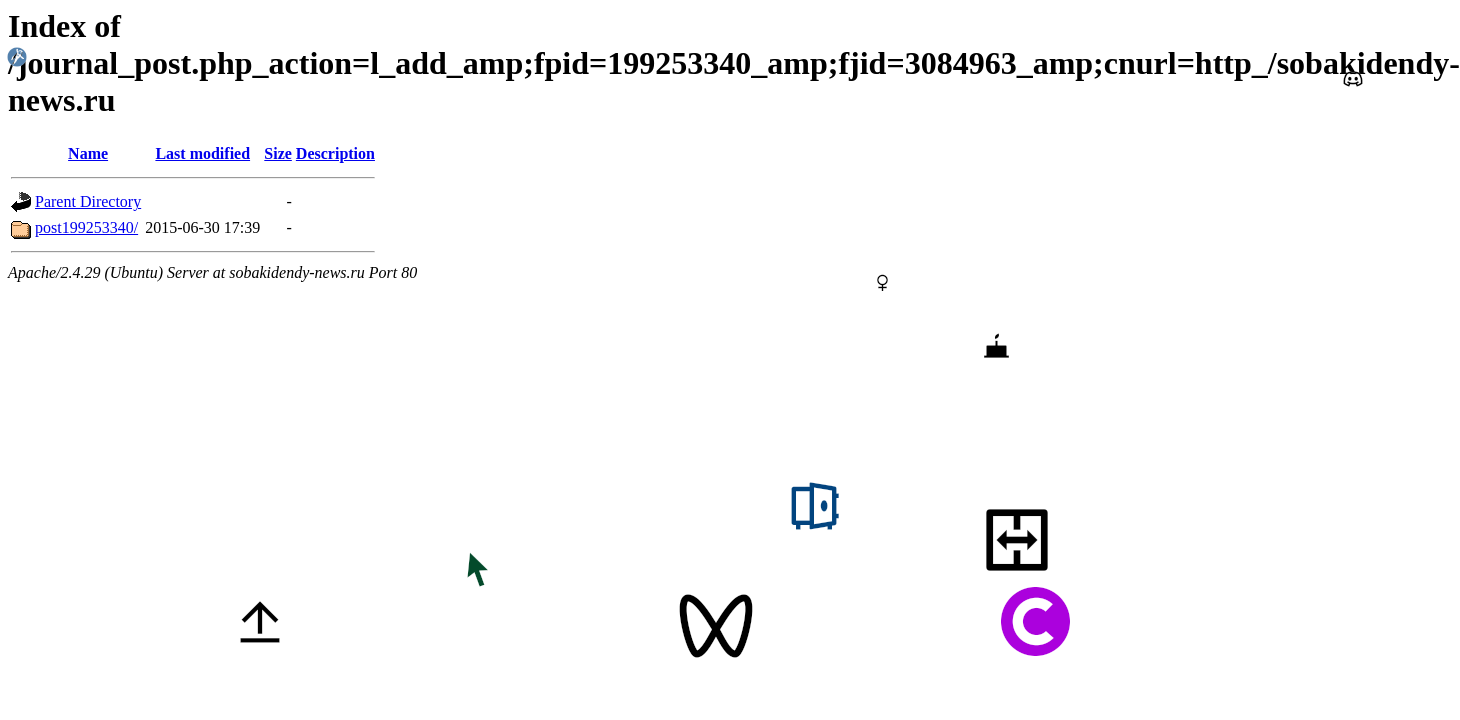 The image size is (1460, 720). Describe the element at coordinates (260, 623) in the screenshot. I see `upload a file or document` at that location.